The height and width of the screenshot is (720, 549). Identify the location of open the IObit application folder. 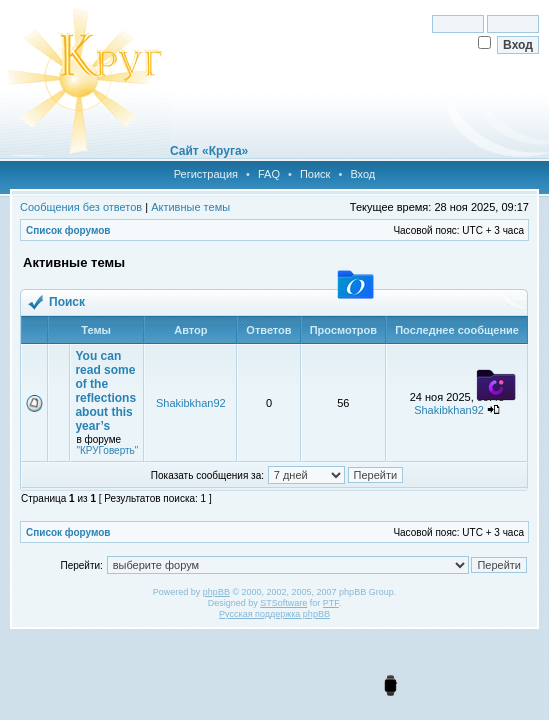
(355, 285).